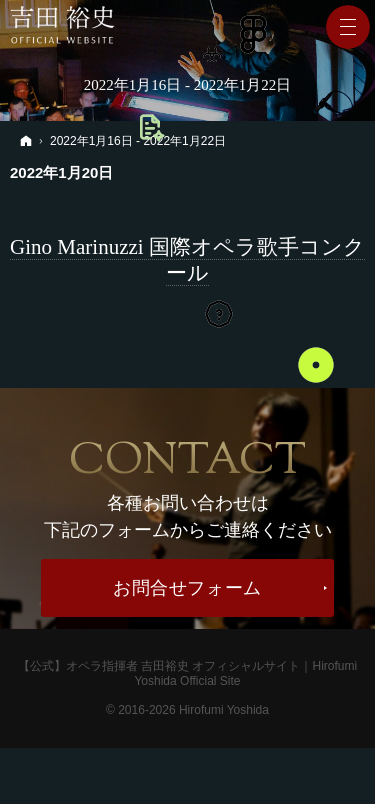  What do you see at coordinates (253, 34) in the screenshot?
I see `open figma design file` at bounding box center [253, 34].